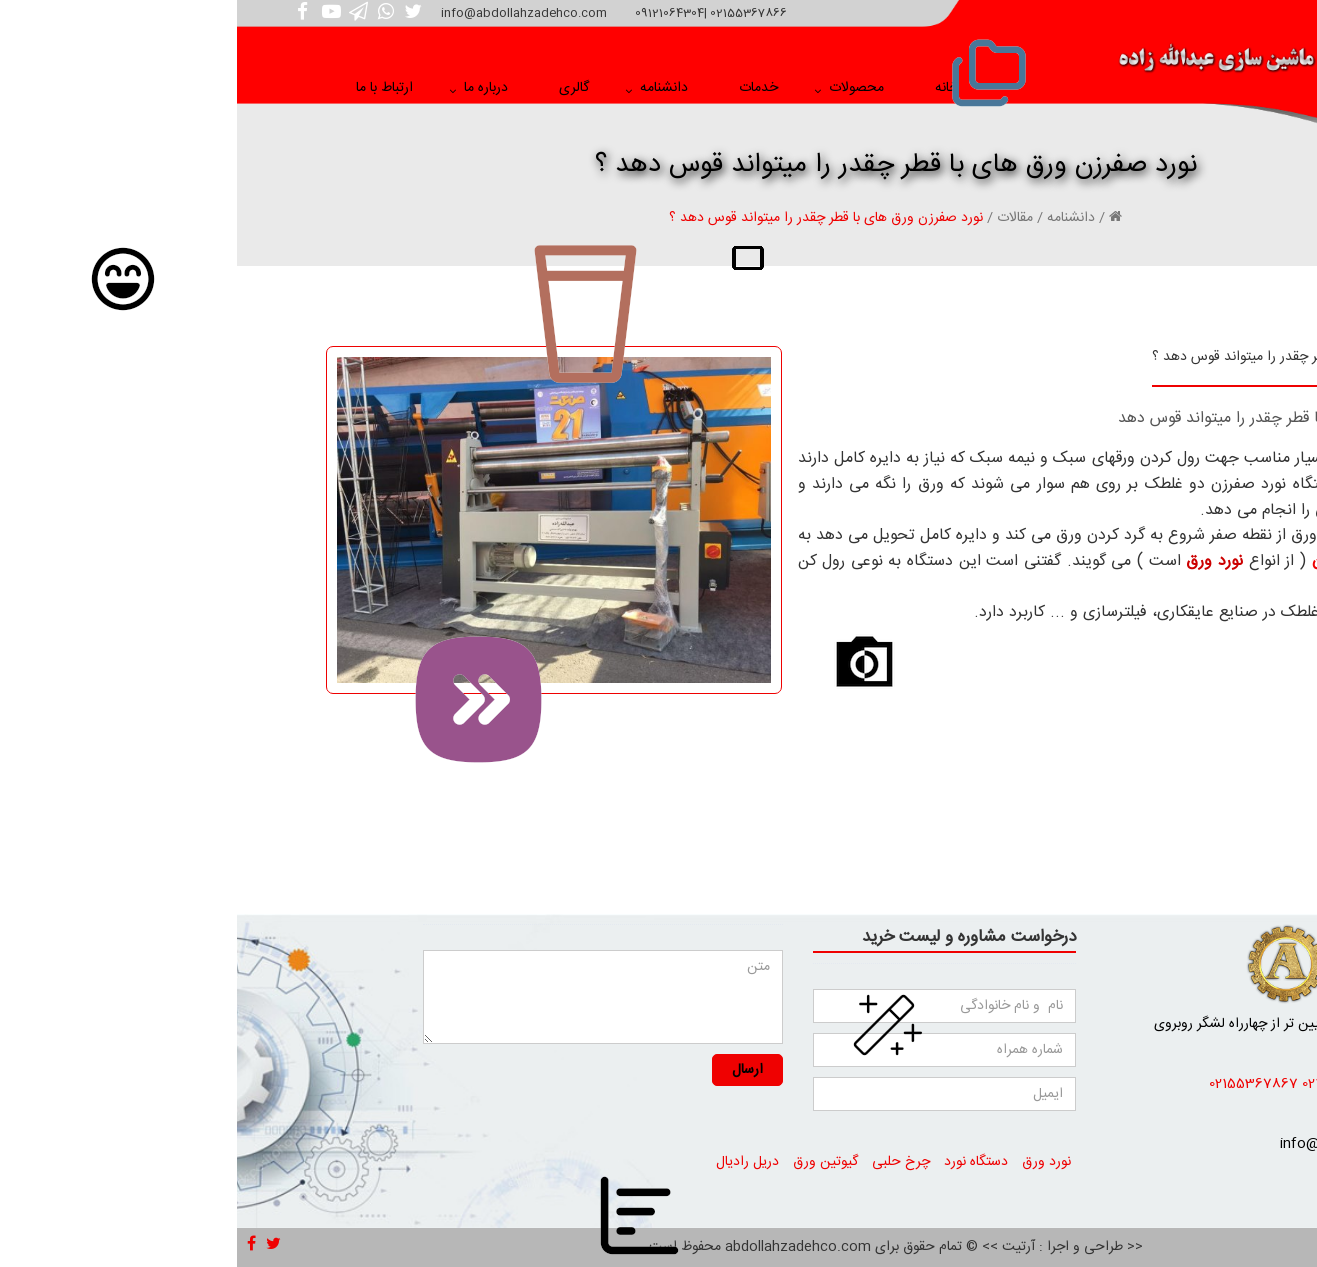 This screenshot has height=1267, width=1317. Describe the element at coordinates (989, 73) in the screenshot. I see `view all folders` at that location.